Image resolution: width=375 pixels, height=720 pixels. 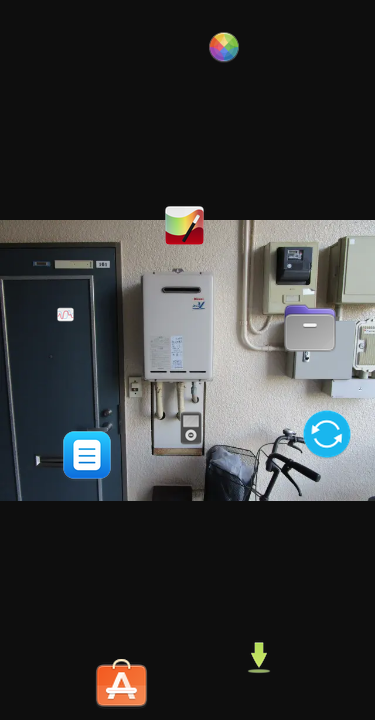 I want to click on open the file manager, so click(x=310, y=328).